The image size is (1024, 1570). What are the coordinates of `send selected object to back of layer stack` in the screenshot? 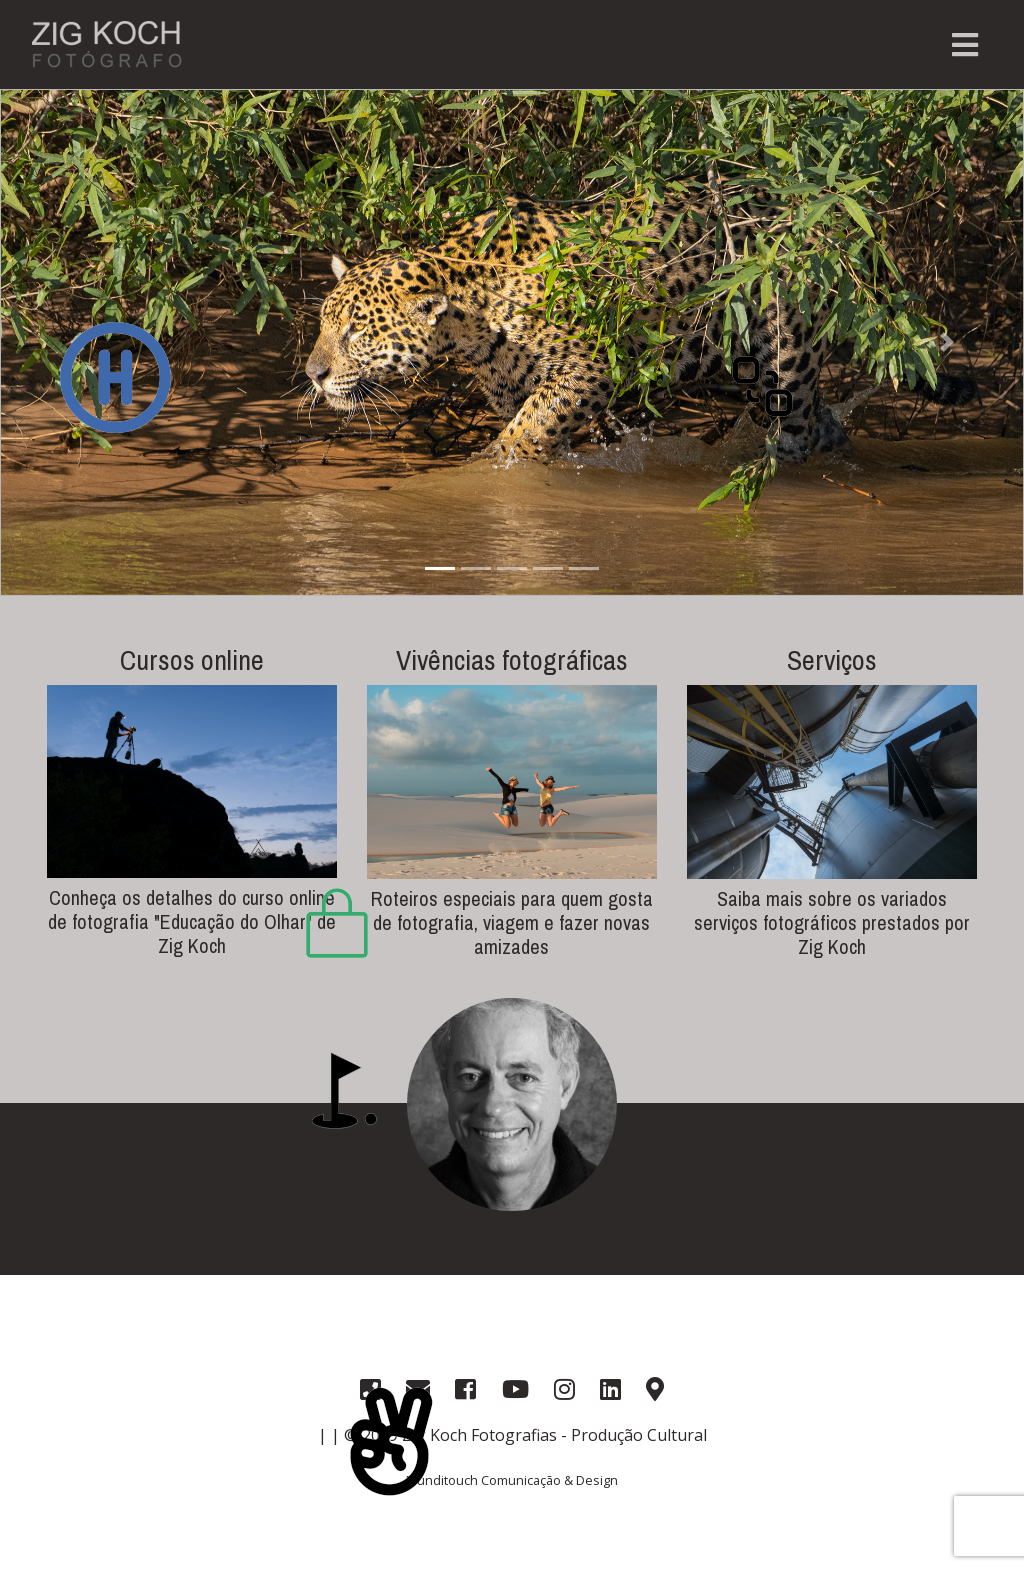 It's located at (762, 386).